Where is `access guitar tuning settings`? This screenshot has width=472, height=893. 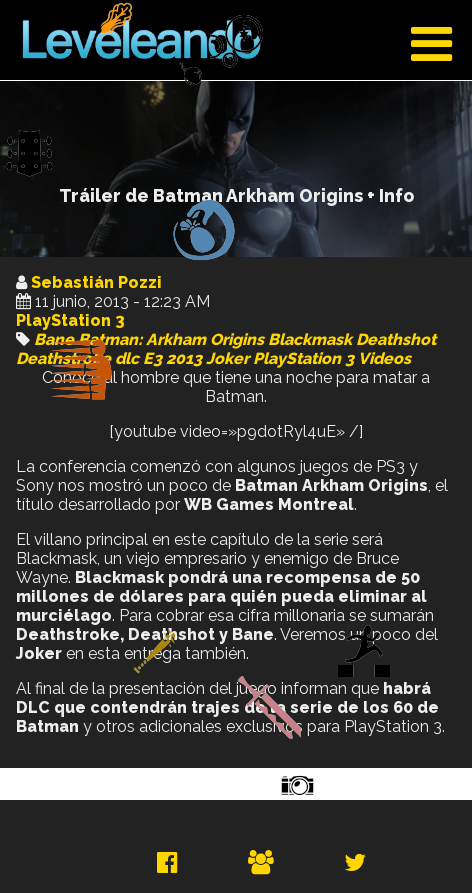 access guitar tuning settings is located at coordinates (29, 153).